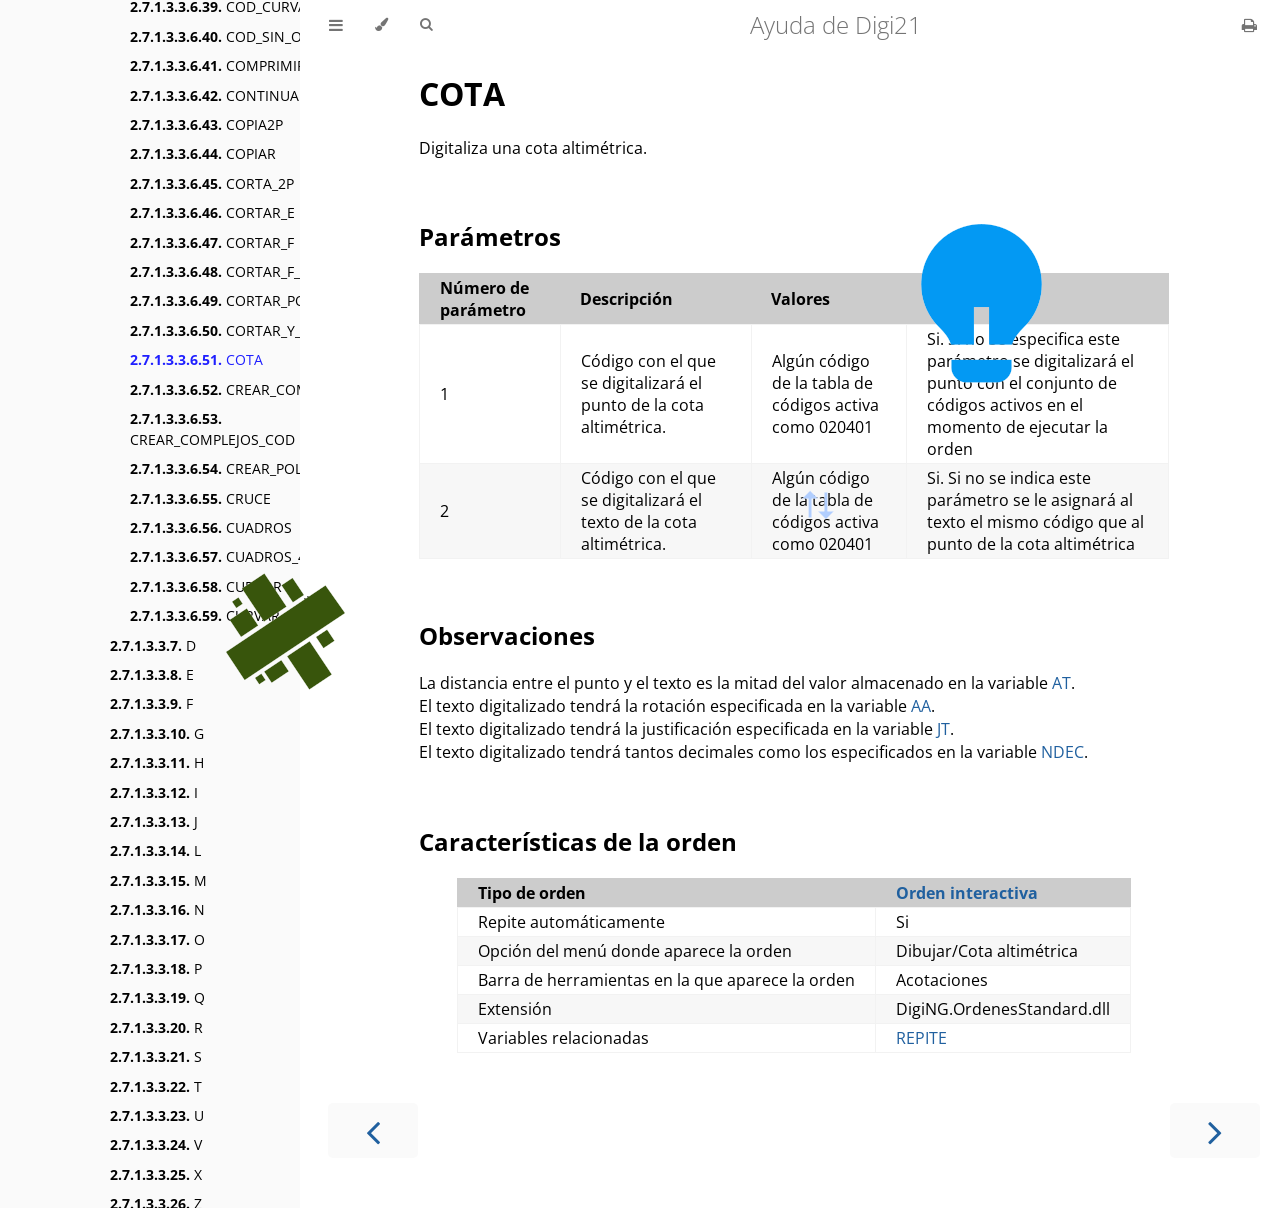 The width and height of the screenshot is (1280, 1208). I want to click on sort items in ascending or descending order, so click(818, 505).